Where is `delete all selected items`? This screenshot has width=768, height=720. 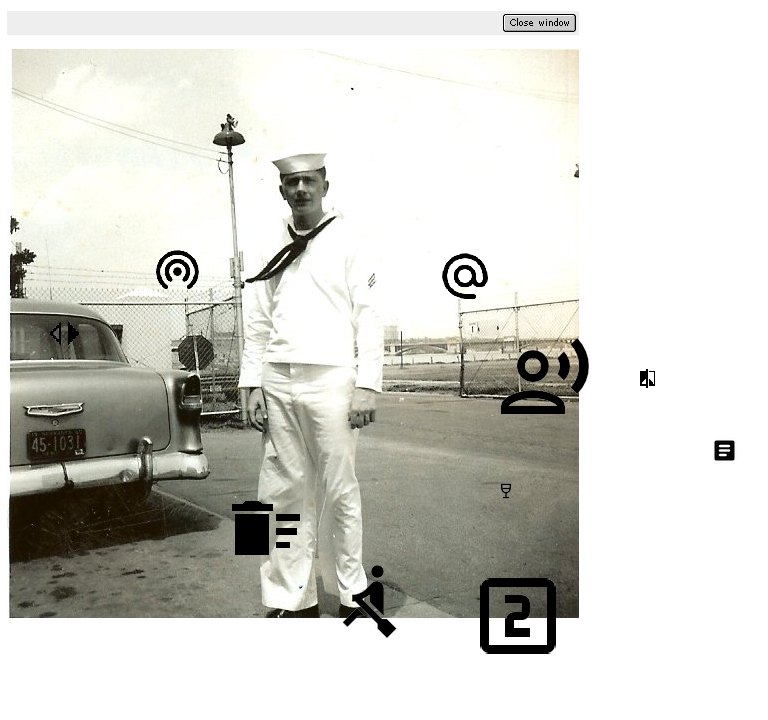 delete all selected items is located at coordinates (266, 528).